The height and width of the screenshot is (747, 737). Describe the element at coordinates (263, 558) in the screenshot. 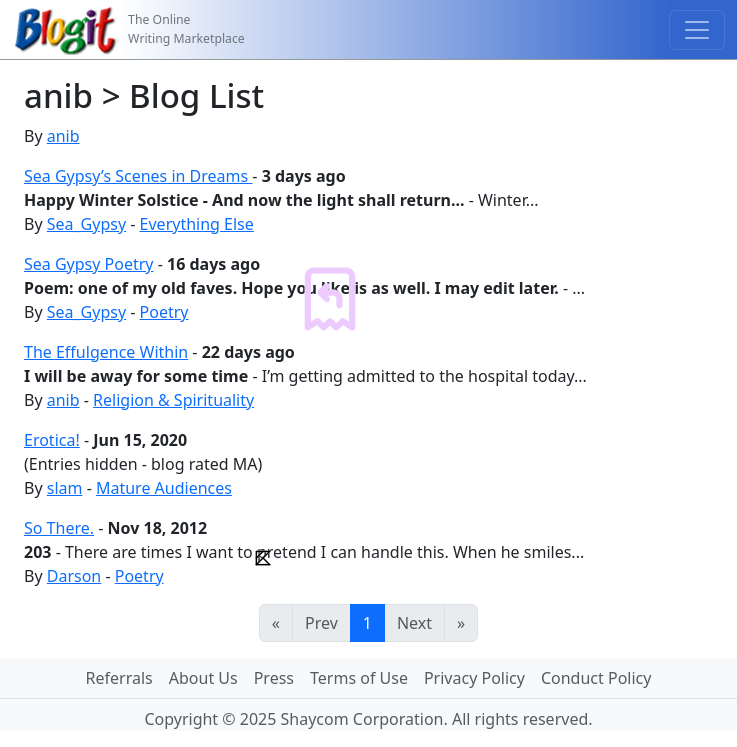

I see `indicates kotlin programming language` at that location.